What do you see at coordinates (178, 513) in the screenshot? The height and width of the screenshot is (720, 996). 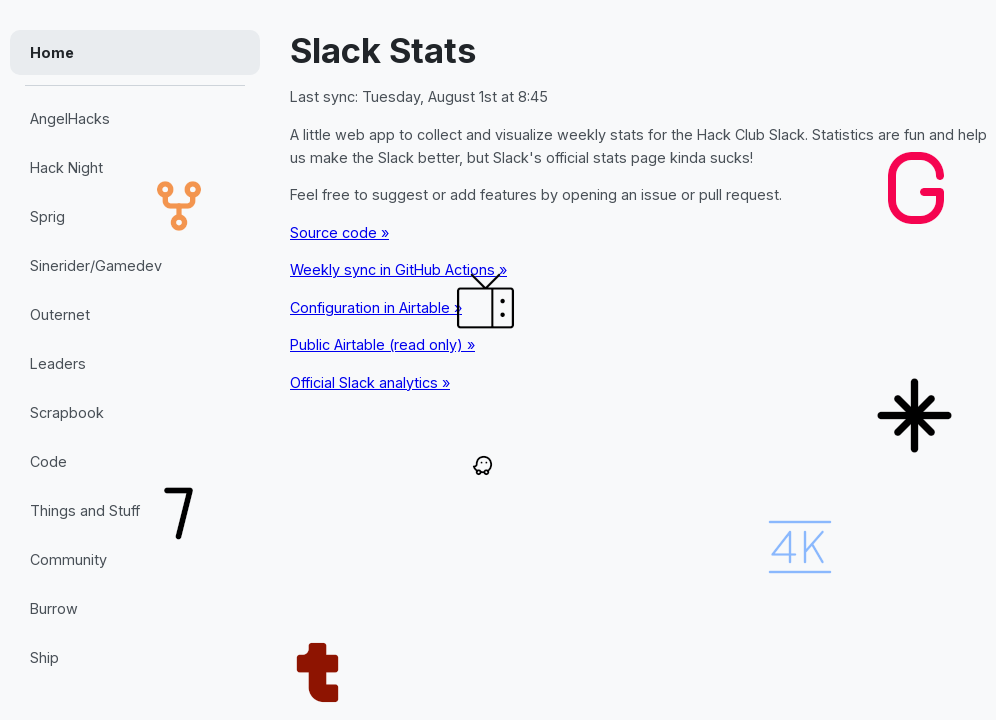 I see `indicates item number 7 in a list or sequence` at bounding box center [178, 513].